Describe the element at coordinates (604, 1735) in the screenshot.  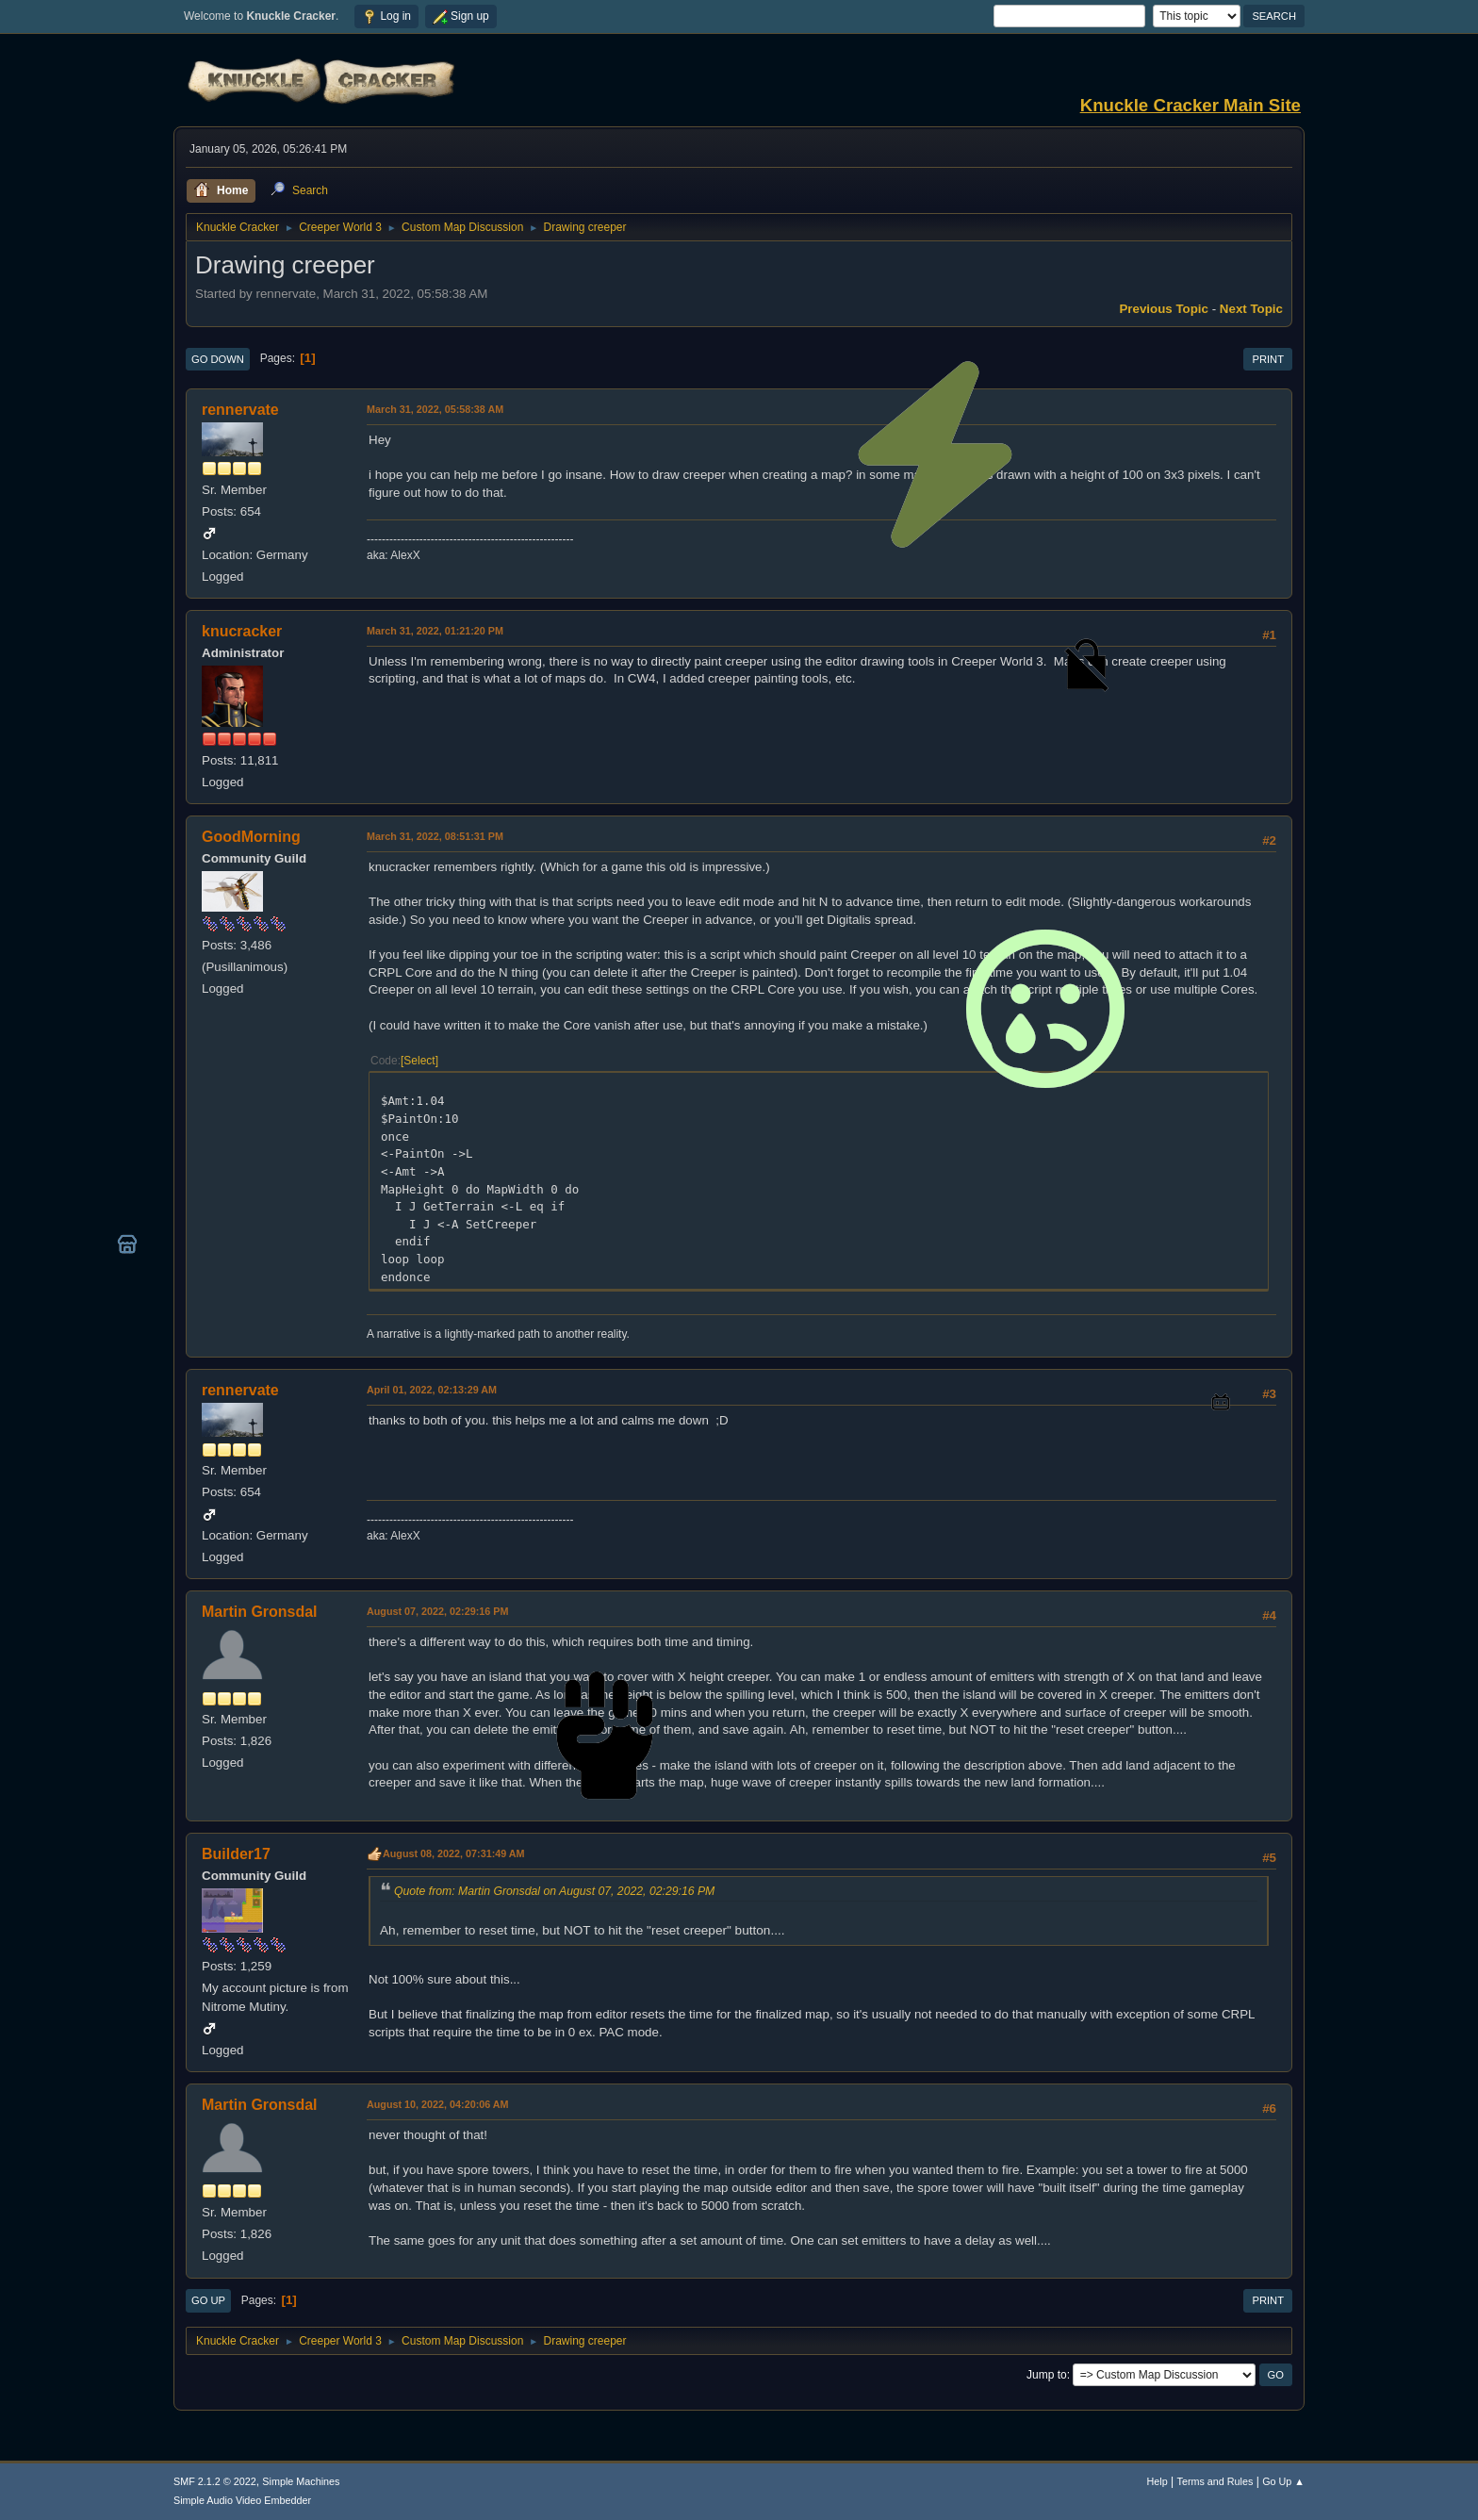
I see `indicates solidarity or support` at that location.